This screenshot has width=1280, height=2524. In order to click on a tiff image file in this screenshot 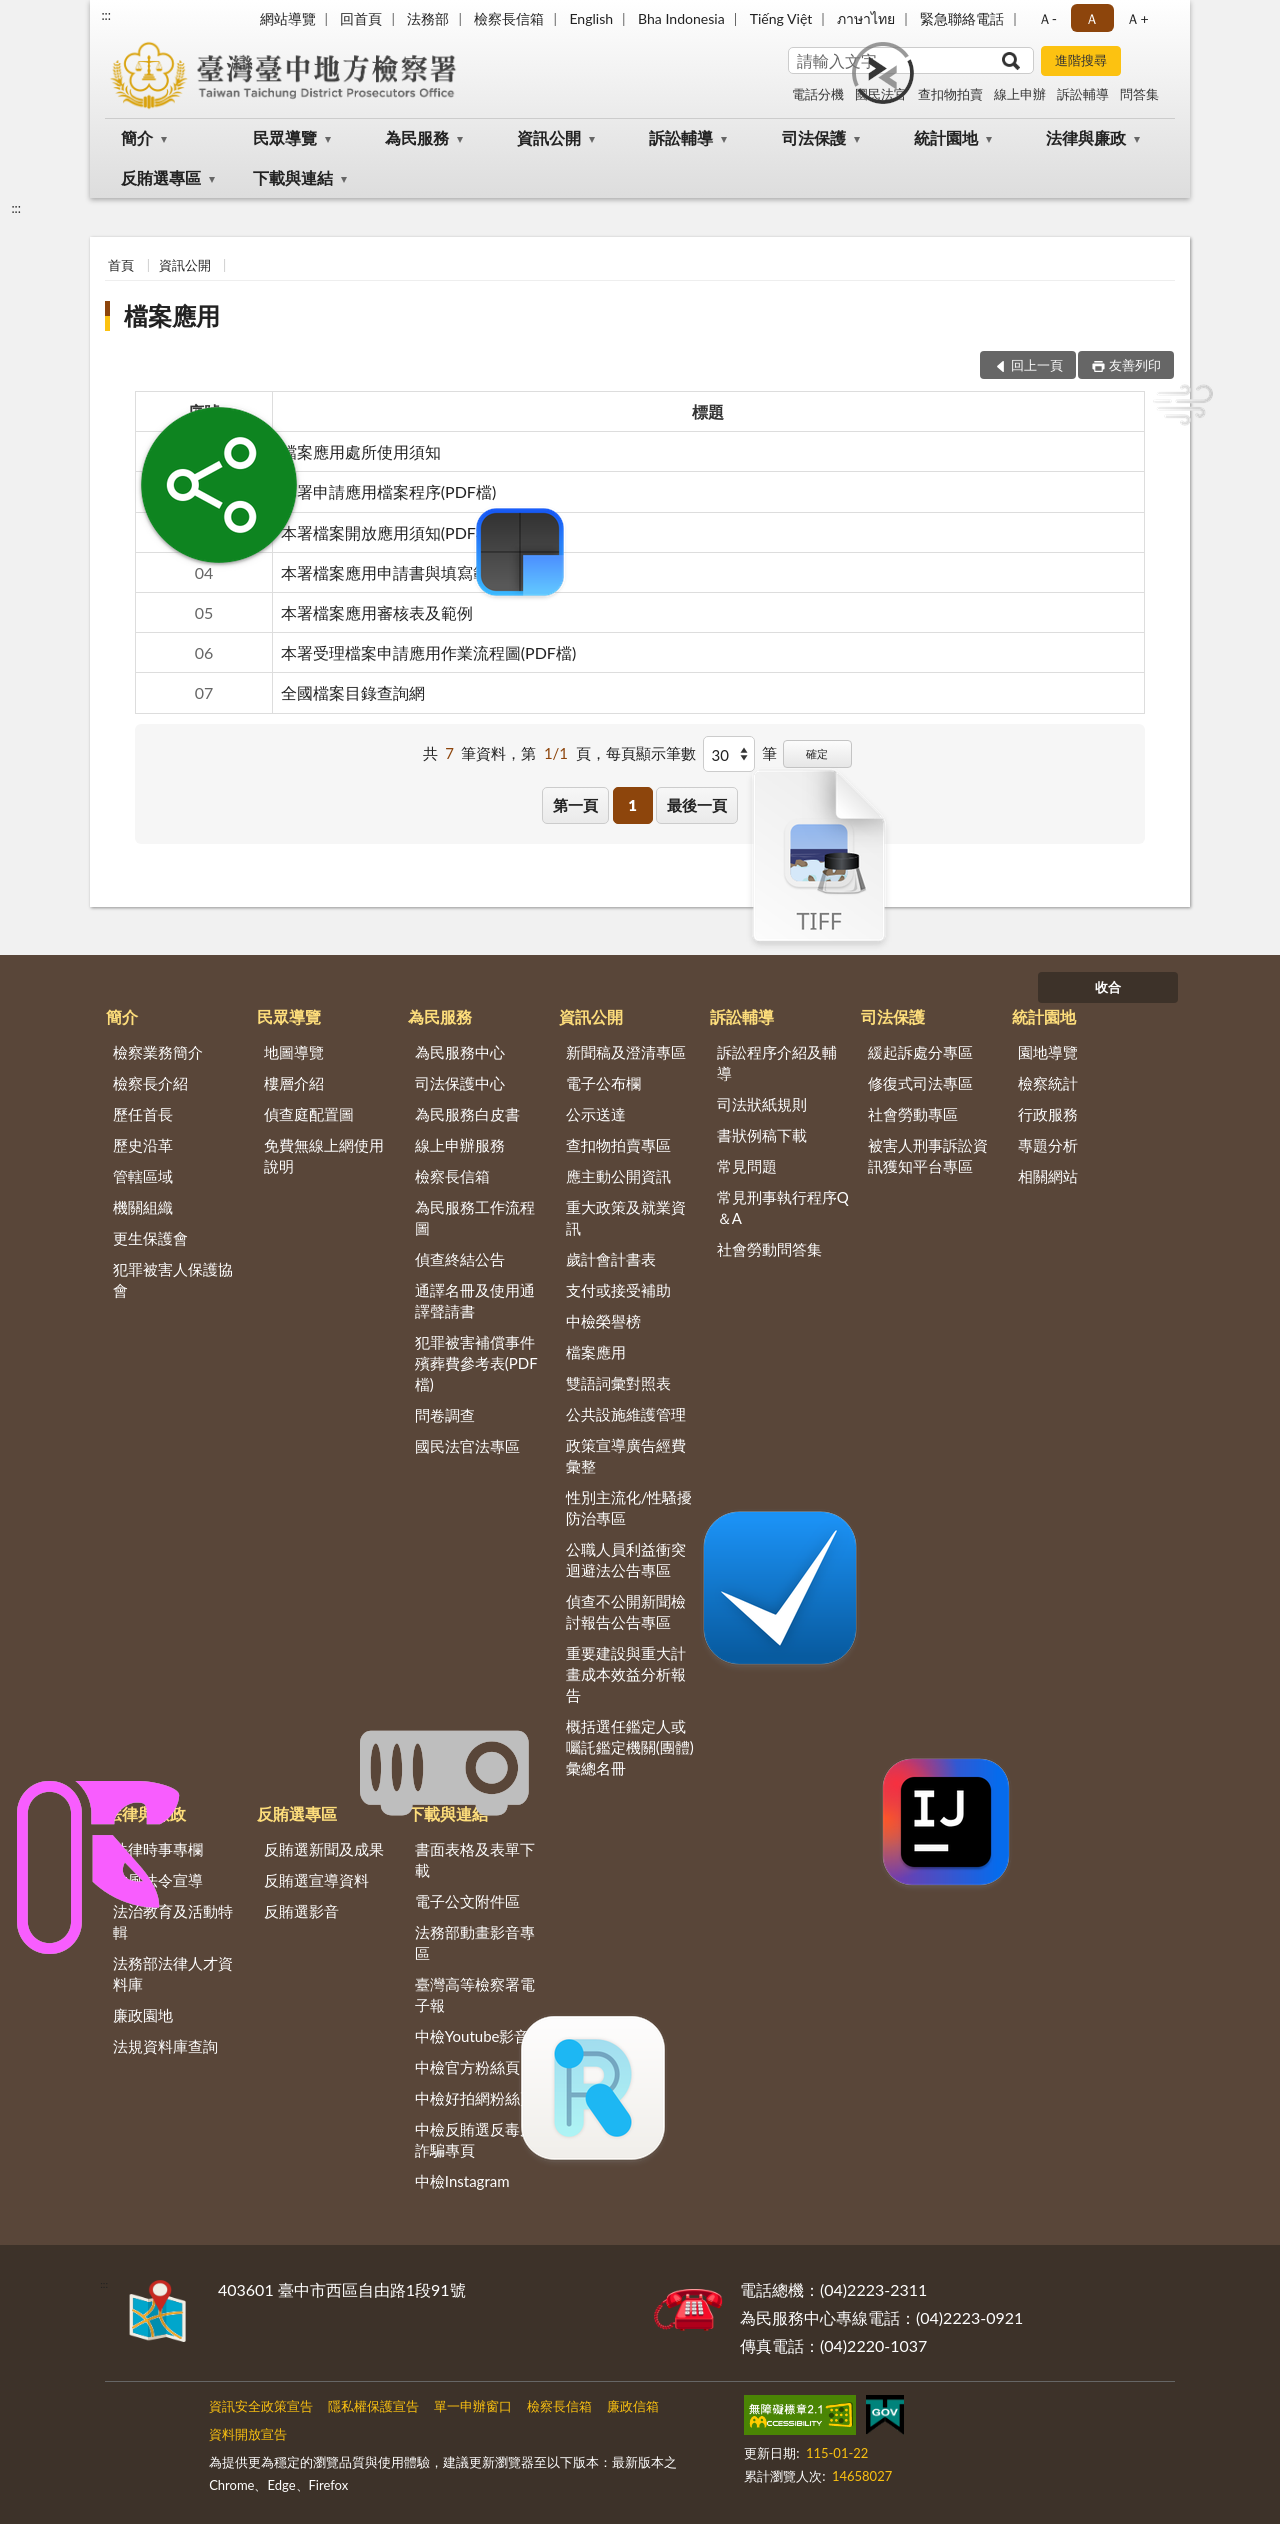, I will do `click(819, 859)`.